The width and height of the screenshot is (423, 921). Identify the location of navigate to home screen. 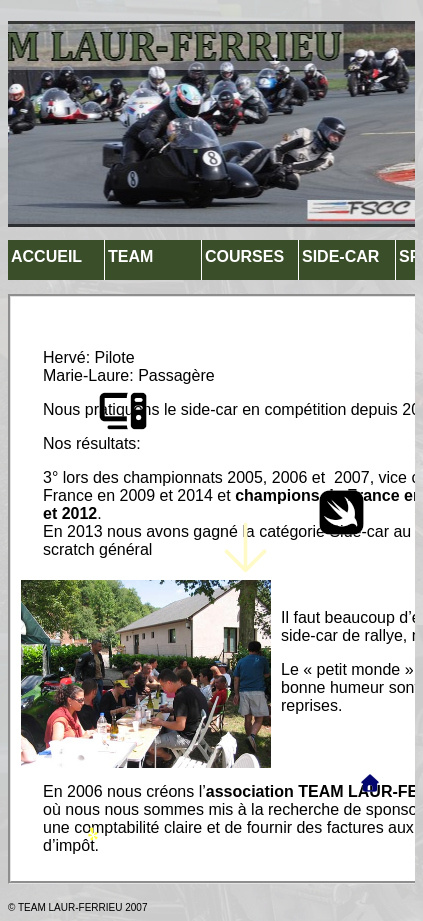
(370, 783).